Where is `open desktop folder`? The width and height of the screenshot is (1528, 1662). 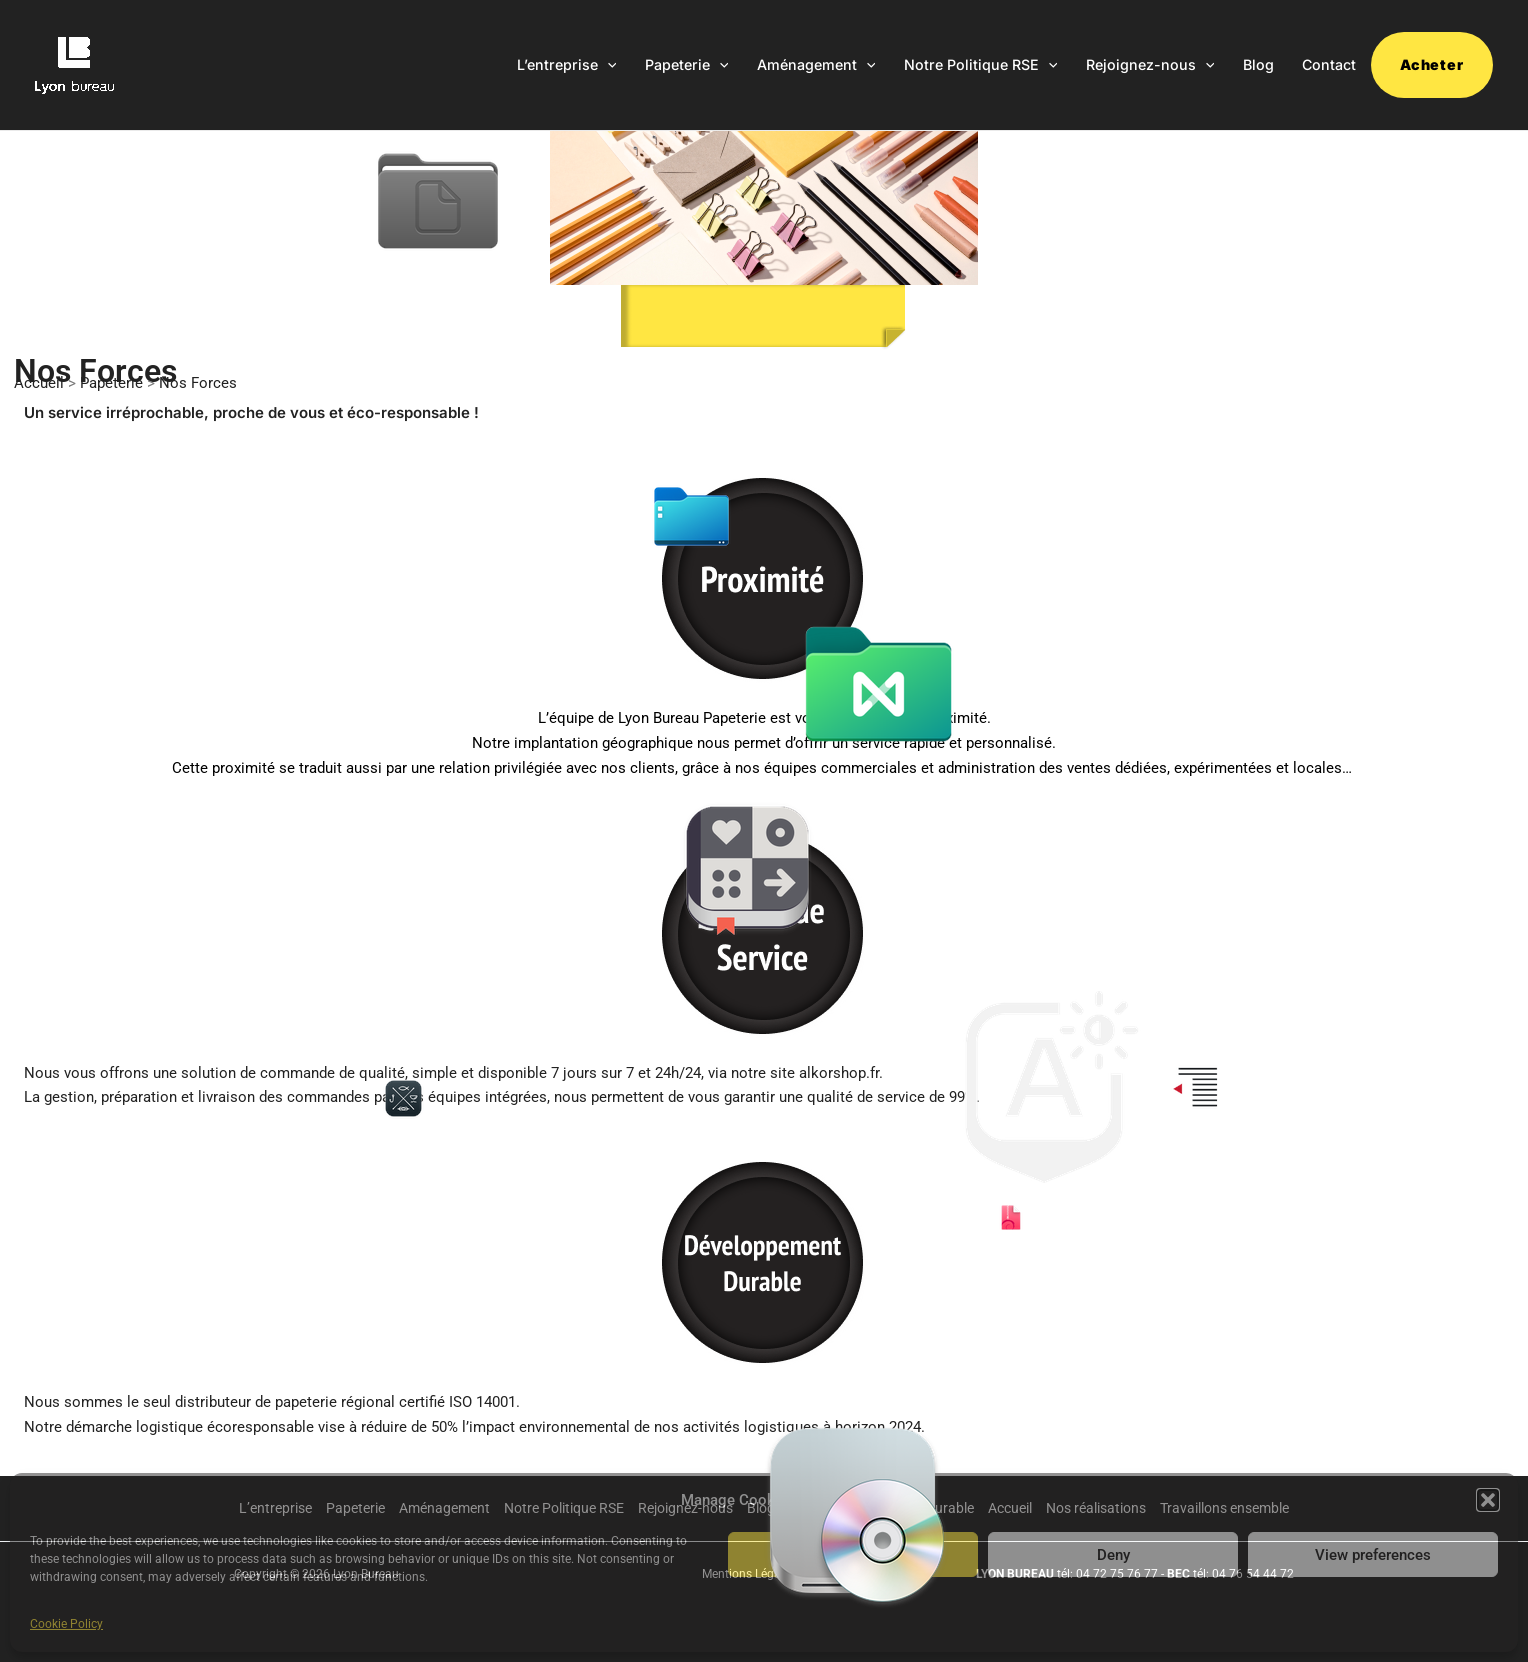
open desktop folder is located at coordinates (691, 518).